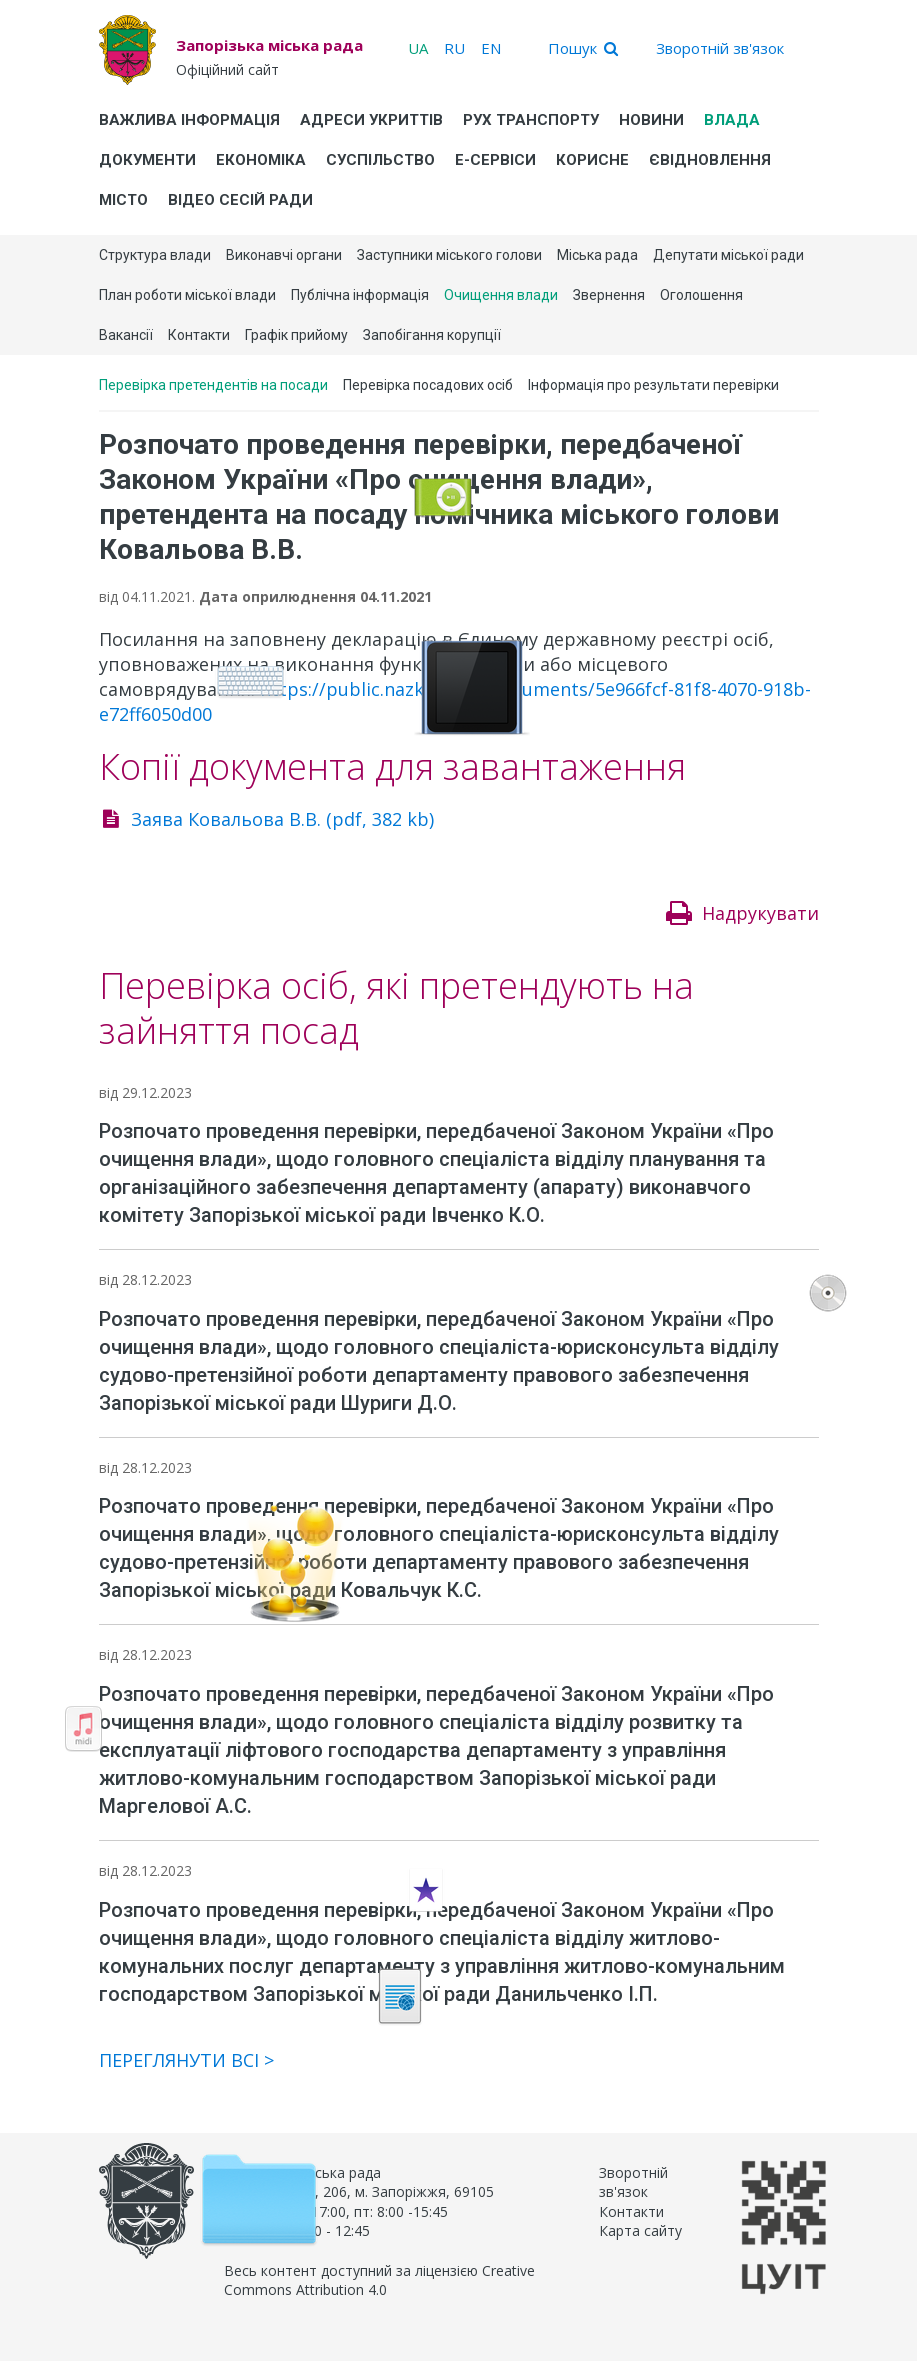 This screenshot has width=917, height=2361. Describe the element at coordinates (472, 687) in the screenshot. I see `iPod nano device connected` at that location.